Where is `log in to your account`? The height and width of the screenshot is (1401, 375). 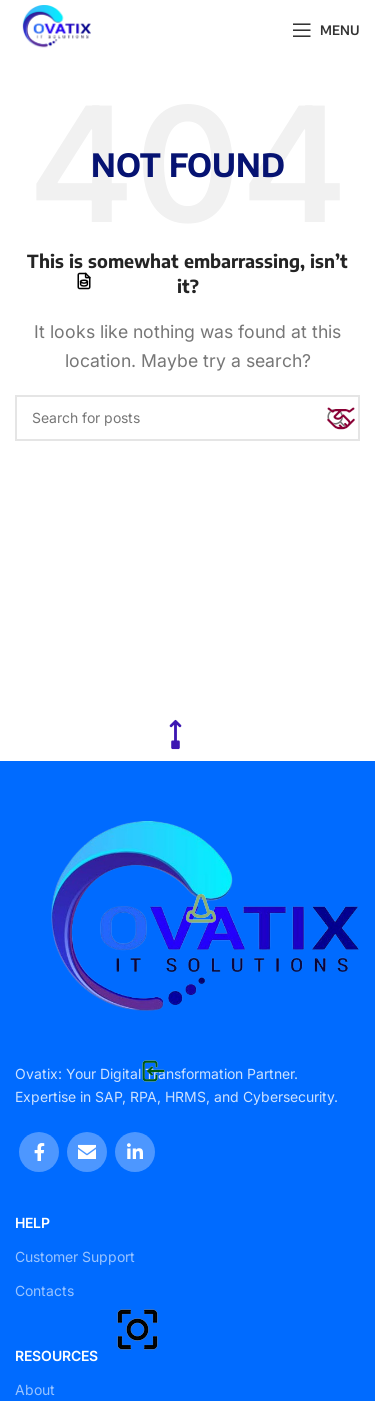
log in to your account is located at coordinates (153, 1071).